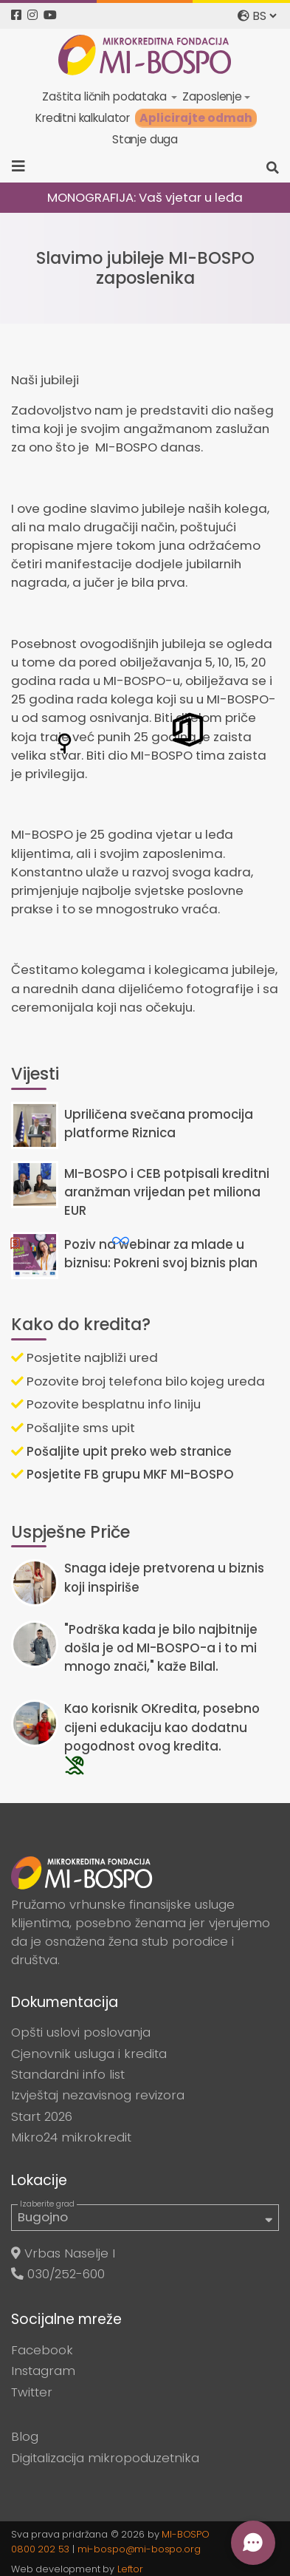  I want to click on view payment receipt, so click(15, 1243).